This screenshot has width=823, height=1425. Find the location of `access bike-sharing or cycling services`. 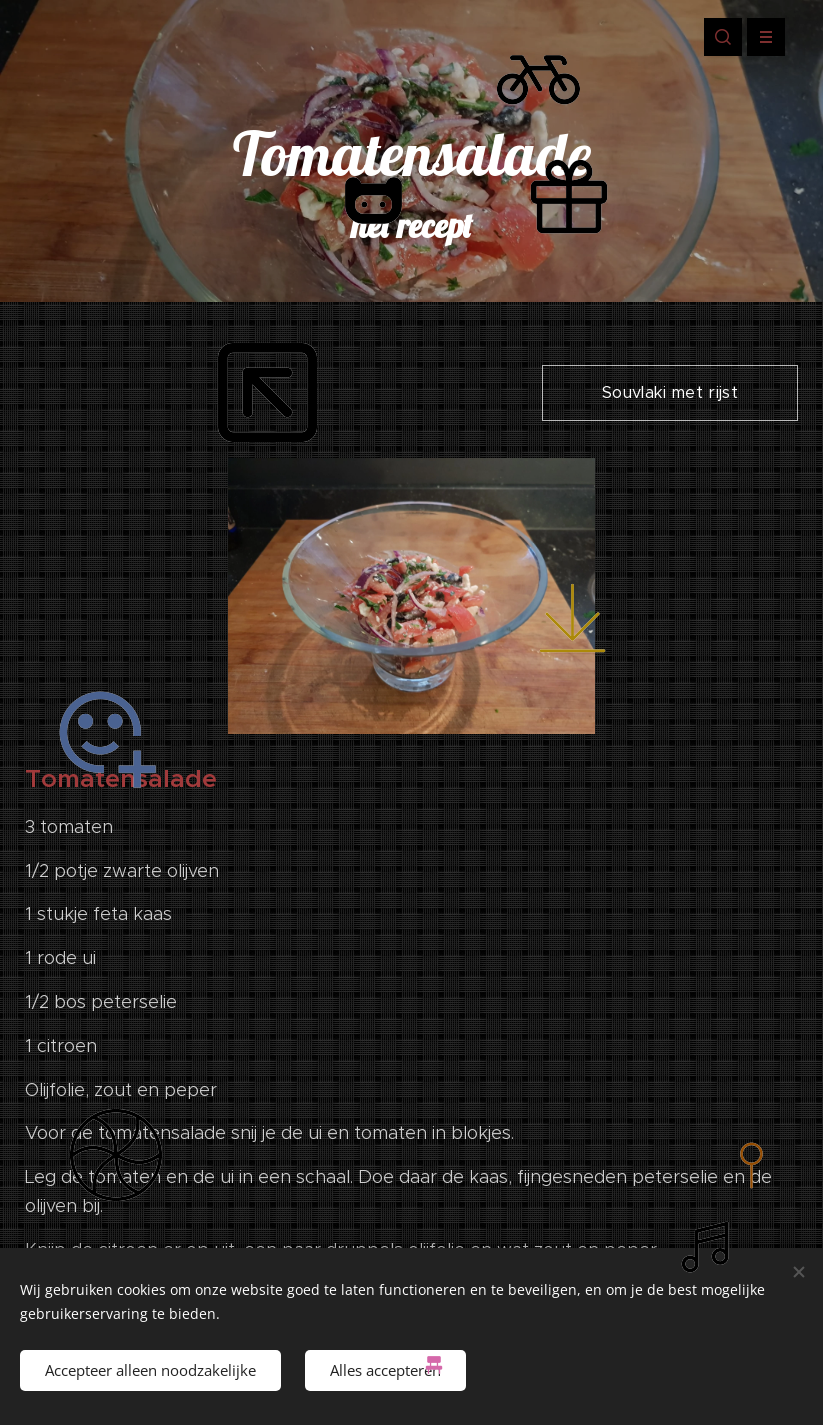

access bike-sharing or cycling services is located at coordinates (538, 78).